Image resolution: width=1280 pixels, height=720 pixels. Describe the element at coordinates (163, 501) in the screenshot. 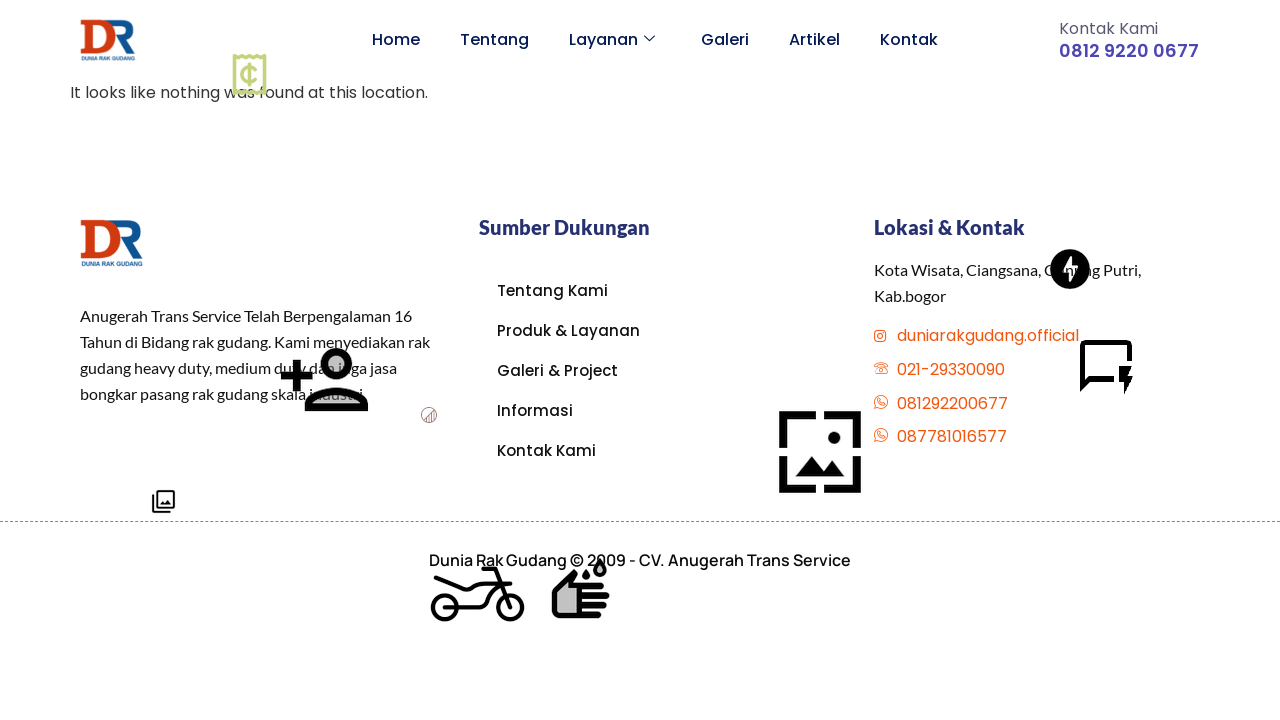

I see `filter or sort images in a gallery` at that location.